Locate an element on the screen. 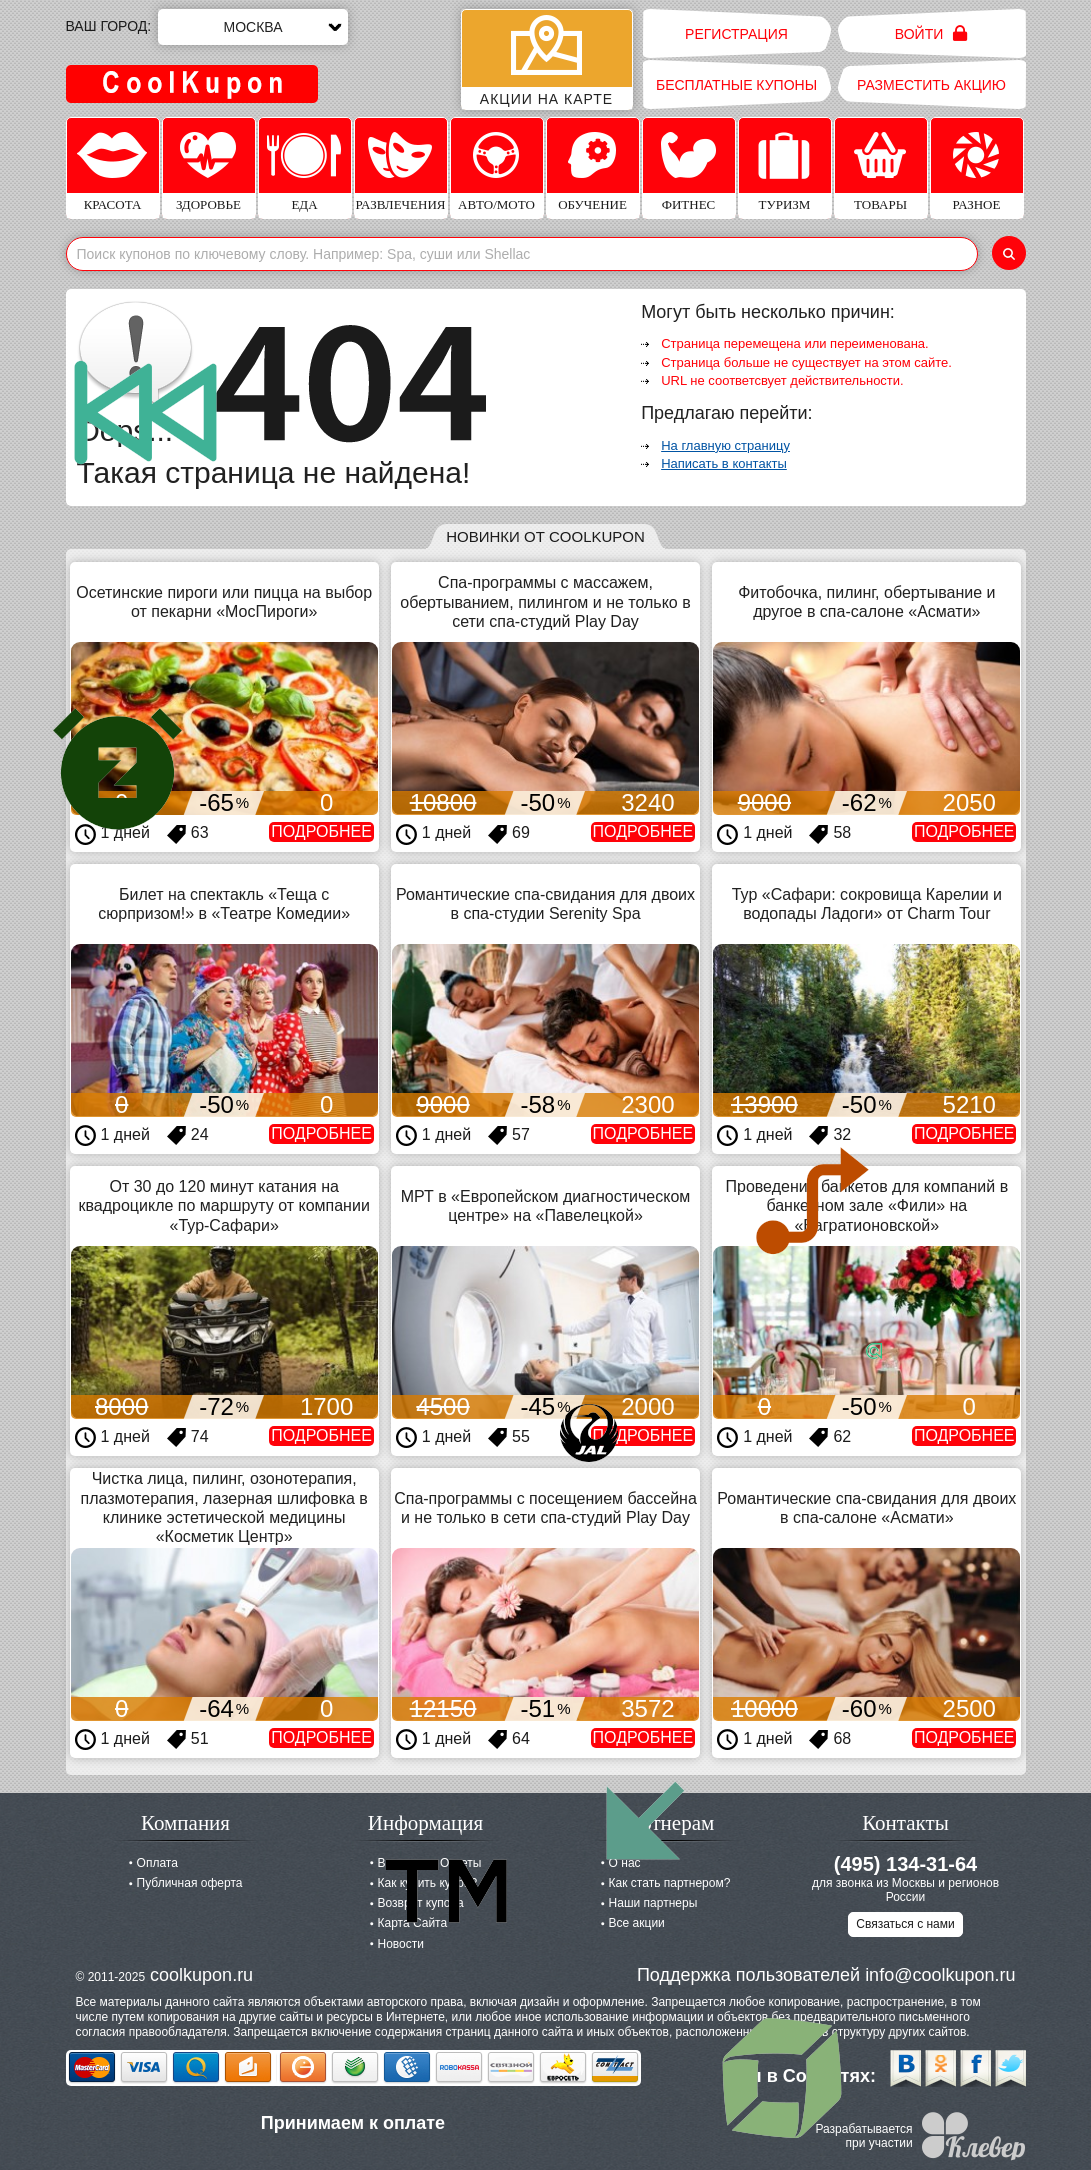 The width and height of the screenshot is (1091, 2170). get directions to a destination is located at coordinates (812, 1203).